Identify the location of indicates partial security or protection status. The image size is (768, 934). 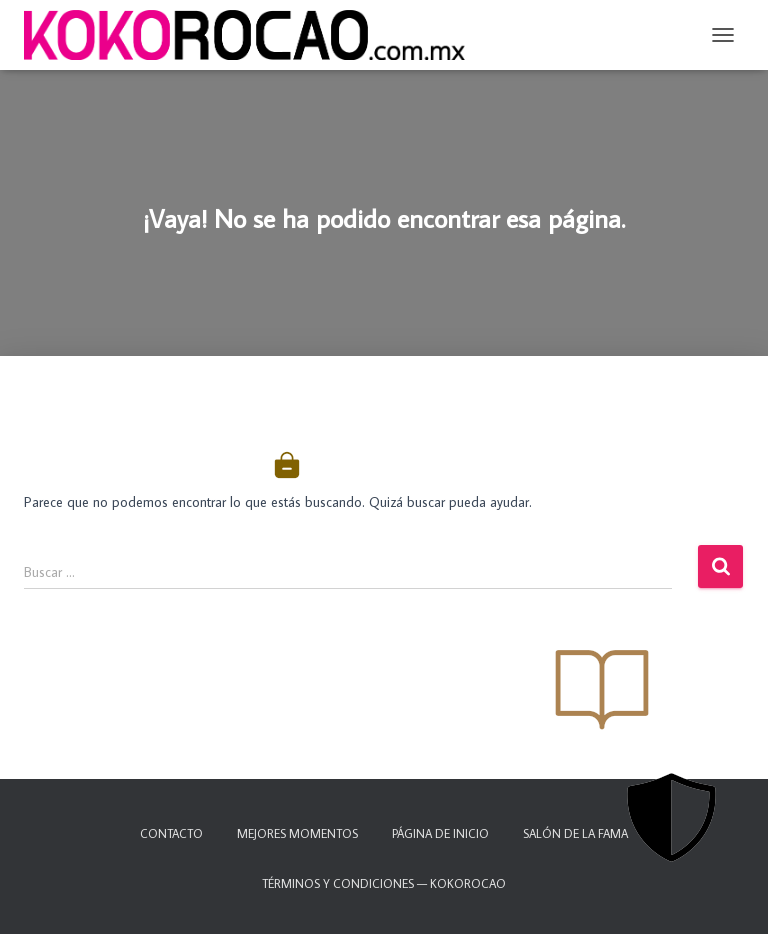
(671, 817).